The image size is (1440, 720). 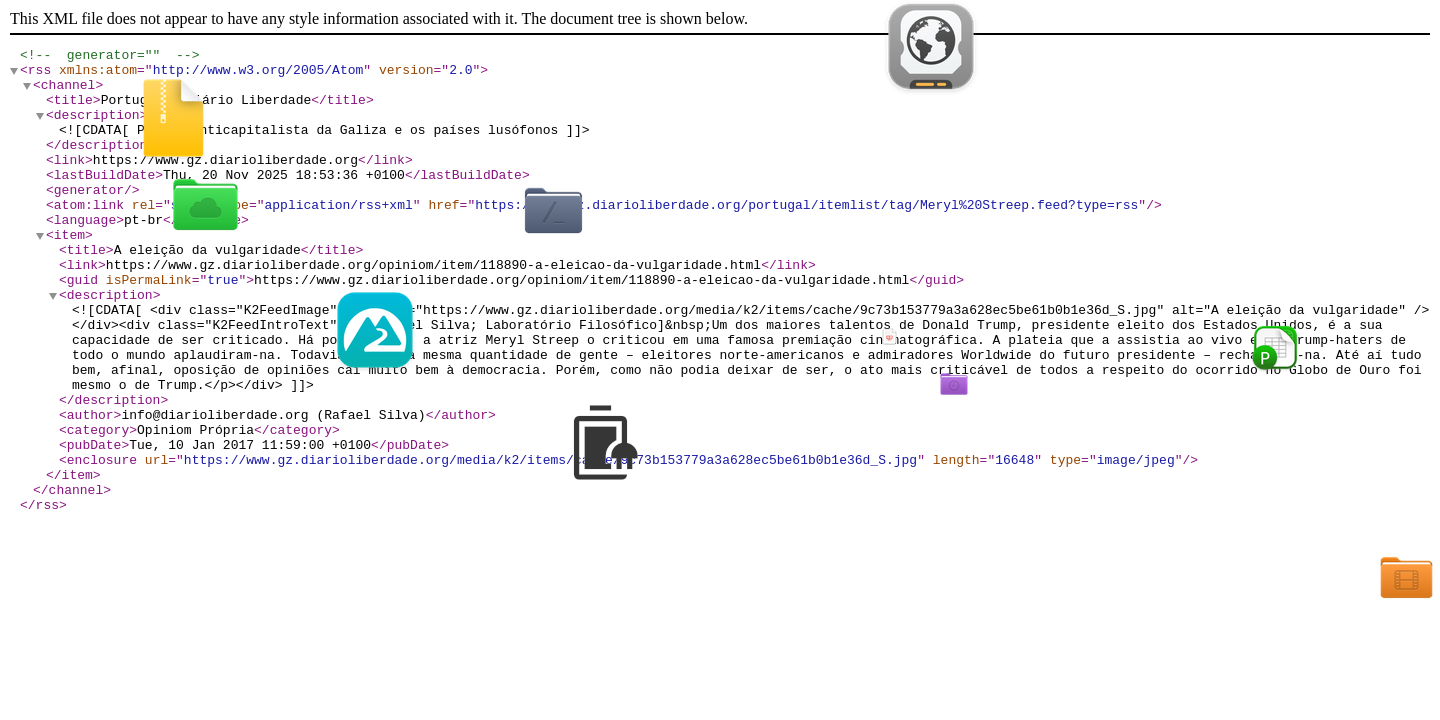 What do you see at coordinates (931, 48) in the screenshot?
I see `configure iSCSI network storage settings` at bounding box center [931, 48].